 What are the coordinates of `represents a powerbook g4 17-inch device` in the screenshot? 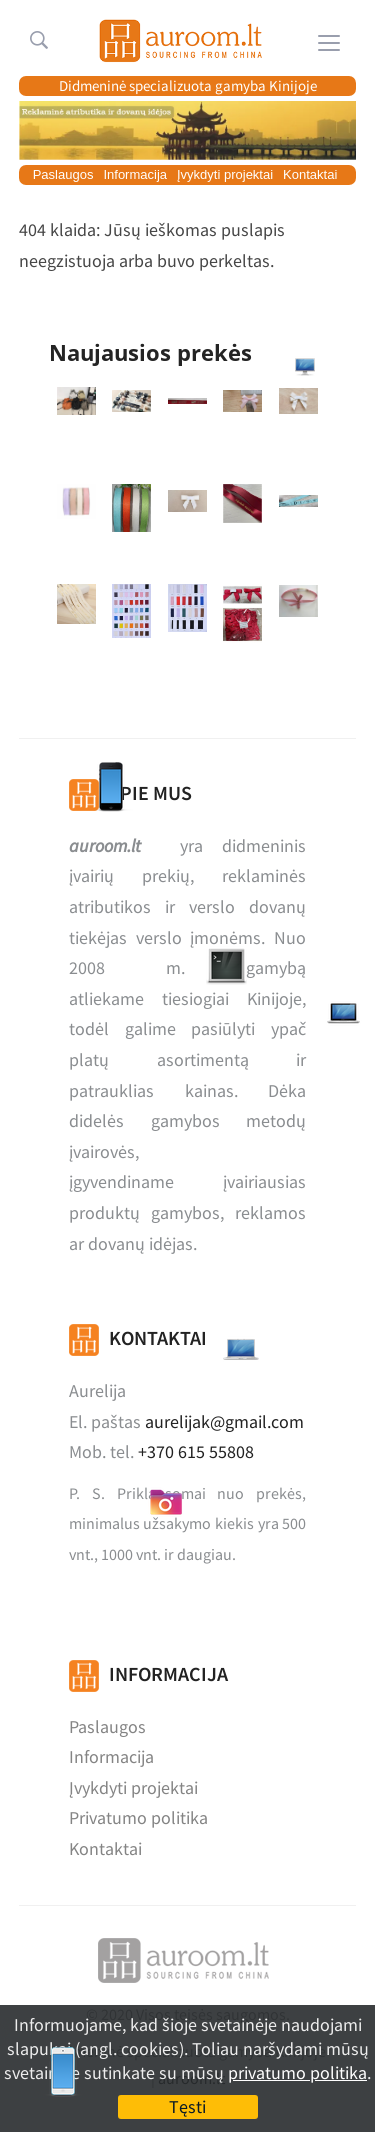 It's located at (241, 1349).